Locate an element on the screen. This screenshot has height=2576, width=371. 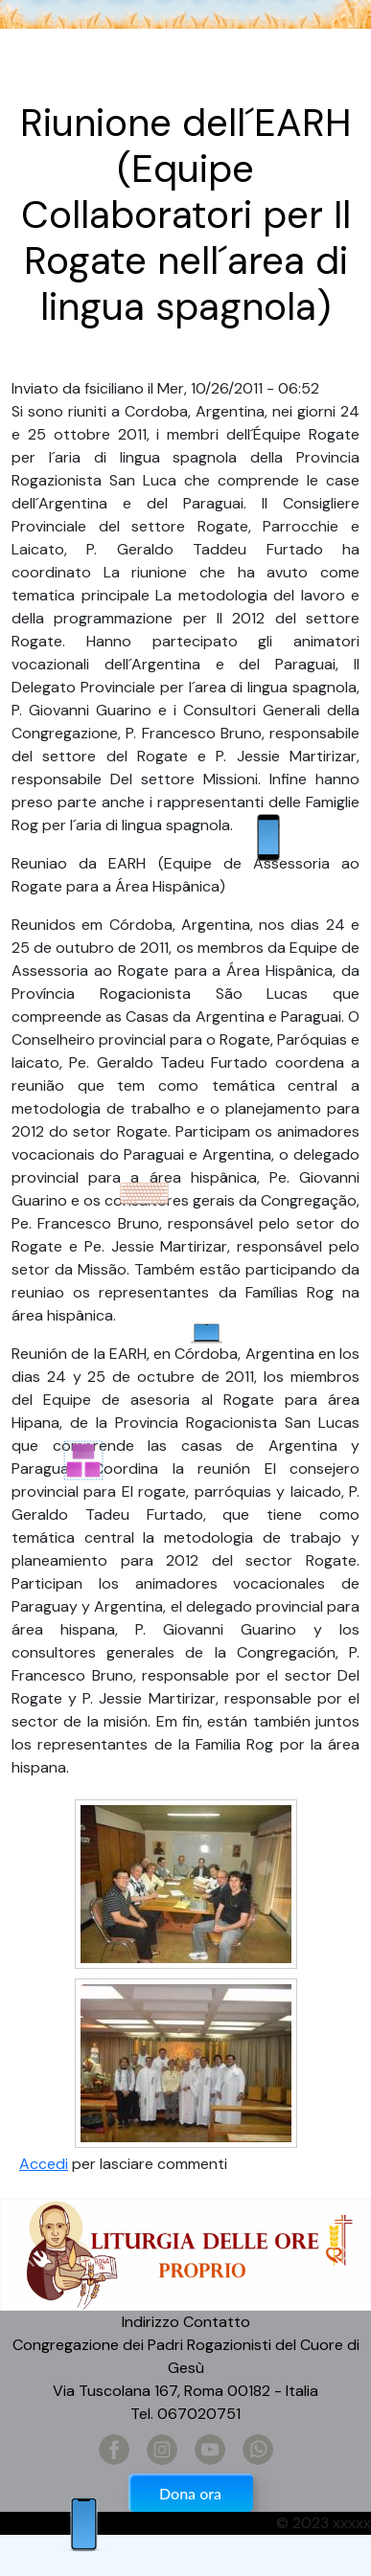
iPhone SE device icon is located at coordinates (268, 838).